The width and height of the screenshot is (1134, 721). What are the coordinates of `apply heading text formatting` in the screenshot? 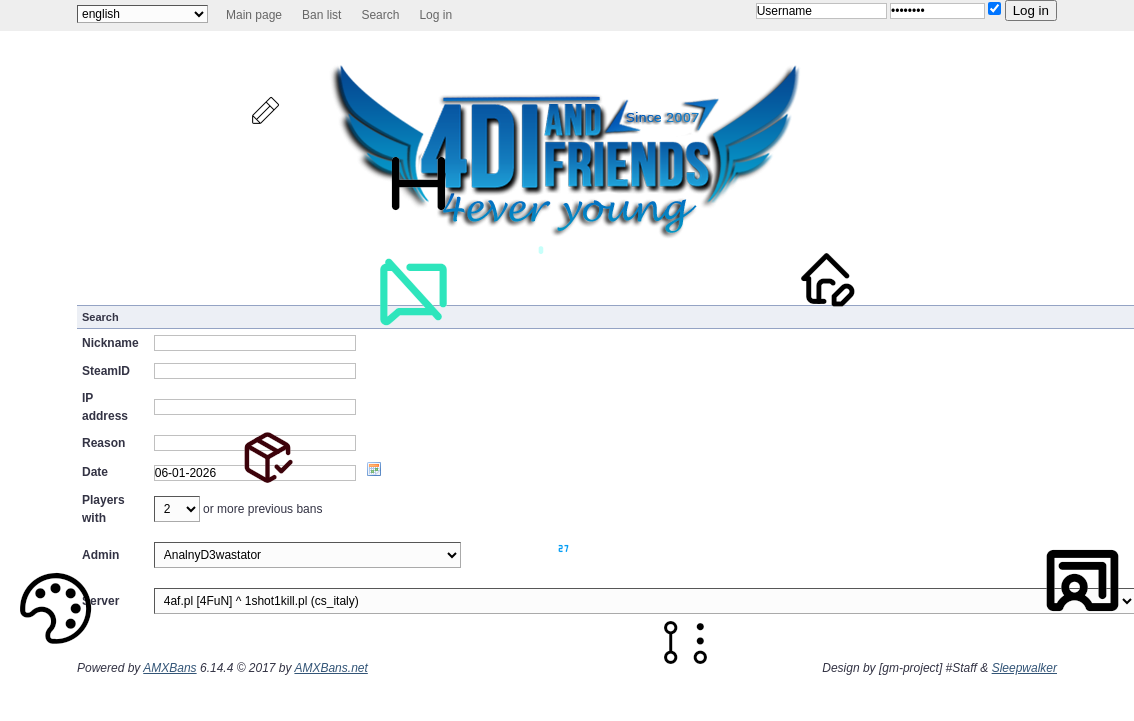 It's located at (418, 183).